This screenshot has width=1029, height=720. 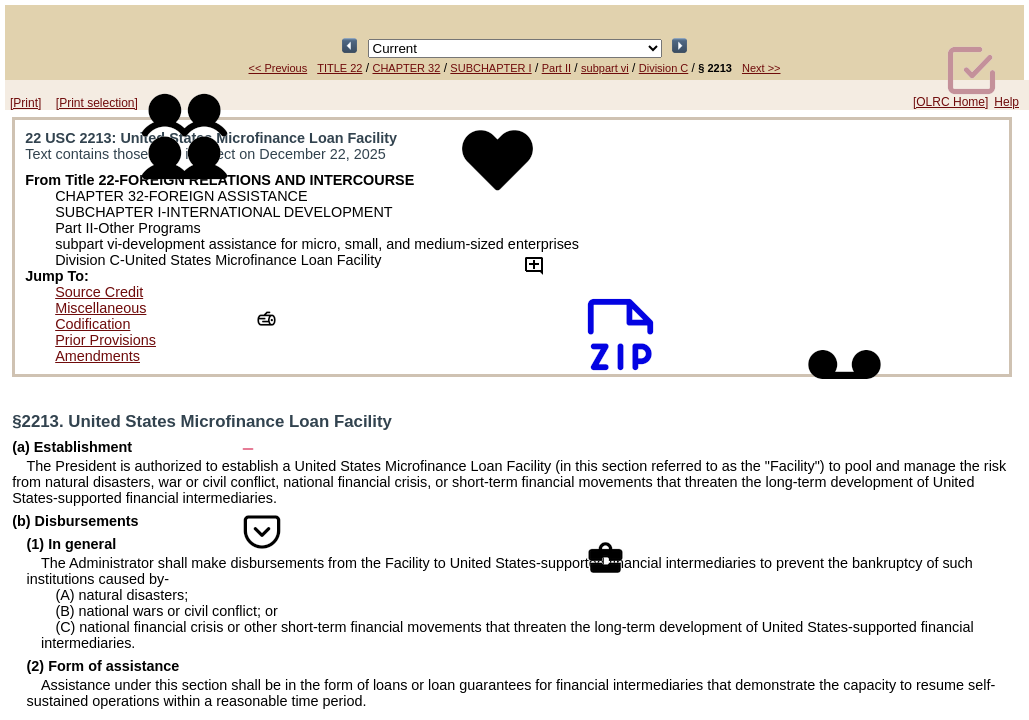 What do you see at coordinates (266, 319) in the screenshot?
I see `view activity log or history` at bounding box center [266, 319].